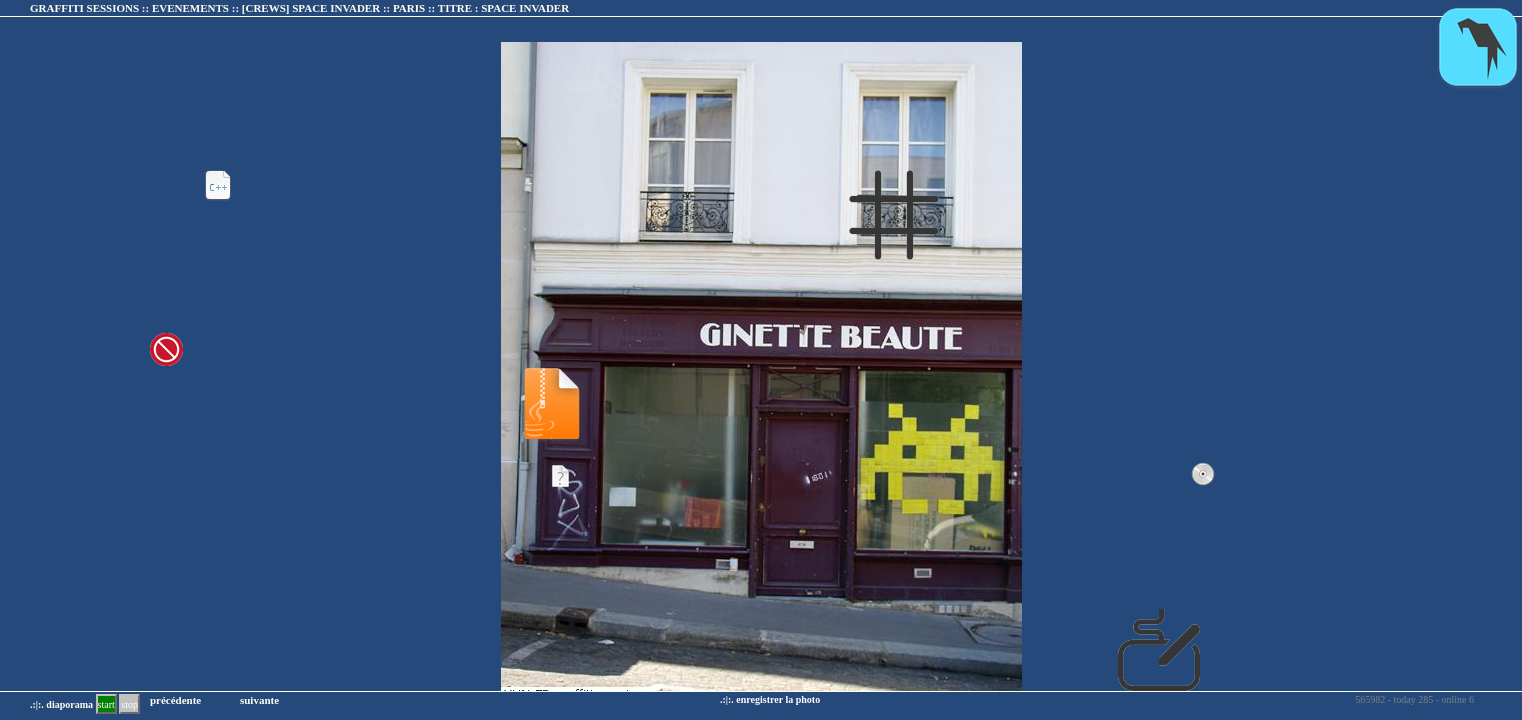  Describe the element at coordinates (894, 215) in the screenshot. I see `open sudoku puzzle game` at that location.